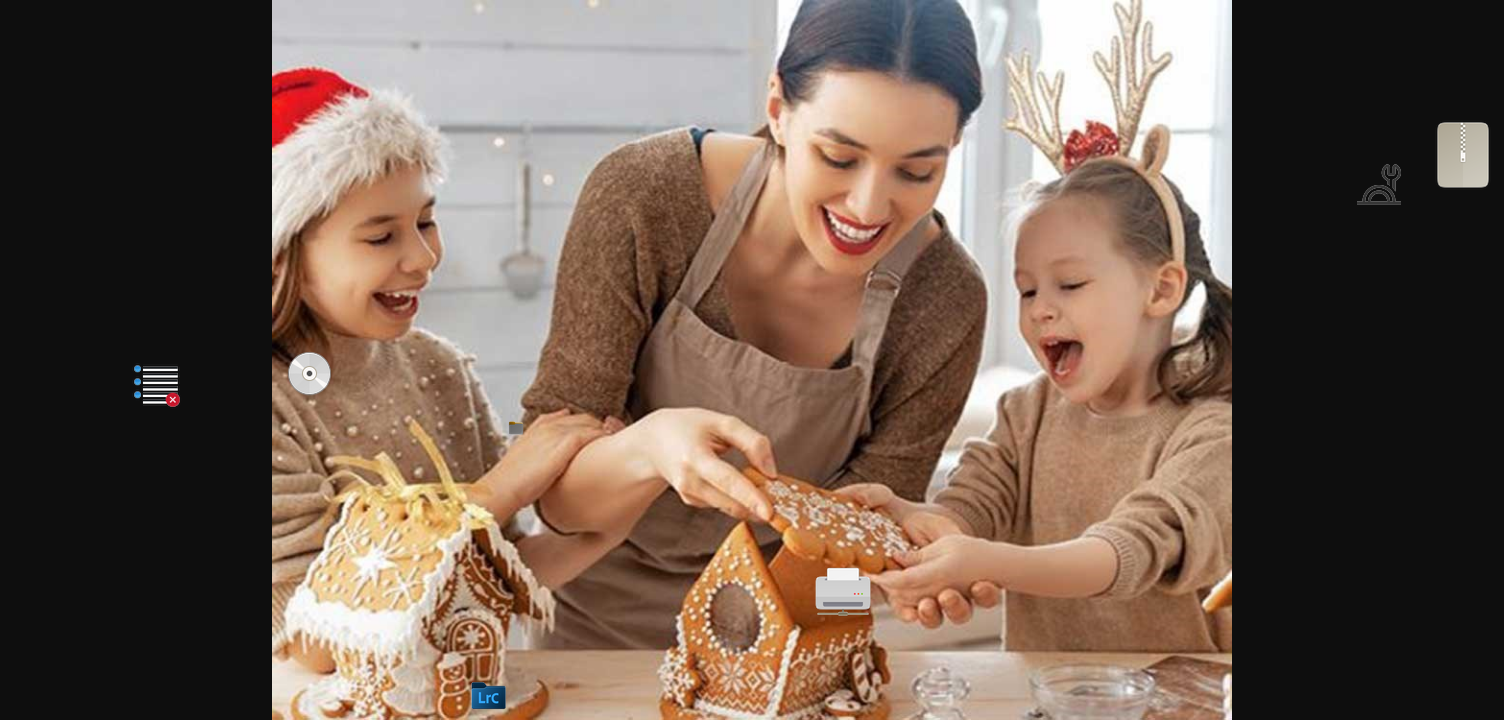  Describe the element at coordinates (1463, 155) in the screenshot. I see `open file roller to extract or compress archives` at that location.